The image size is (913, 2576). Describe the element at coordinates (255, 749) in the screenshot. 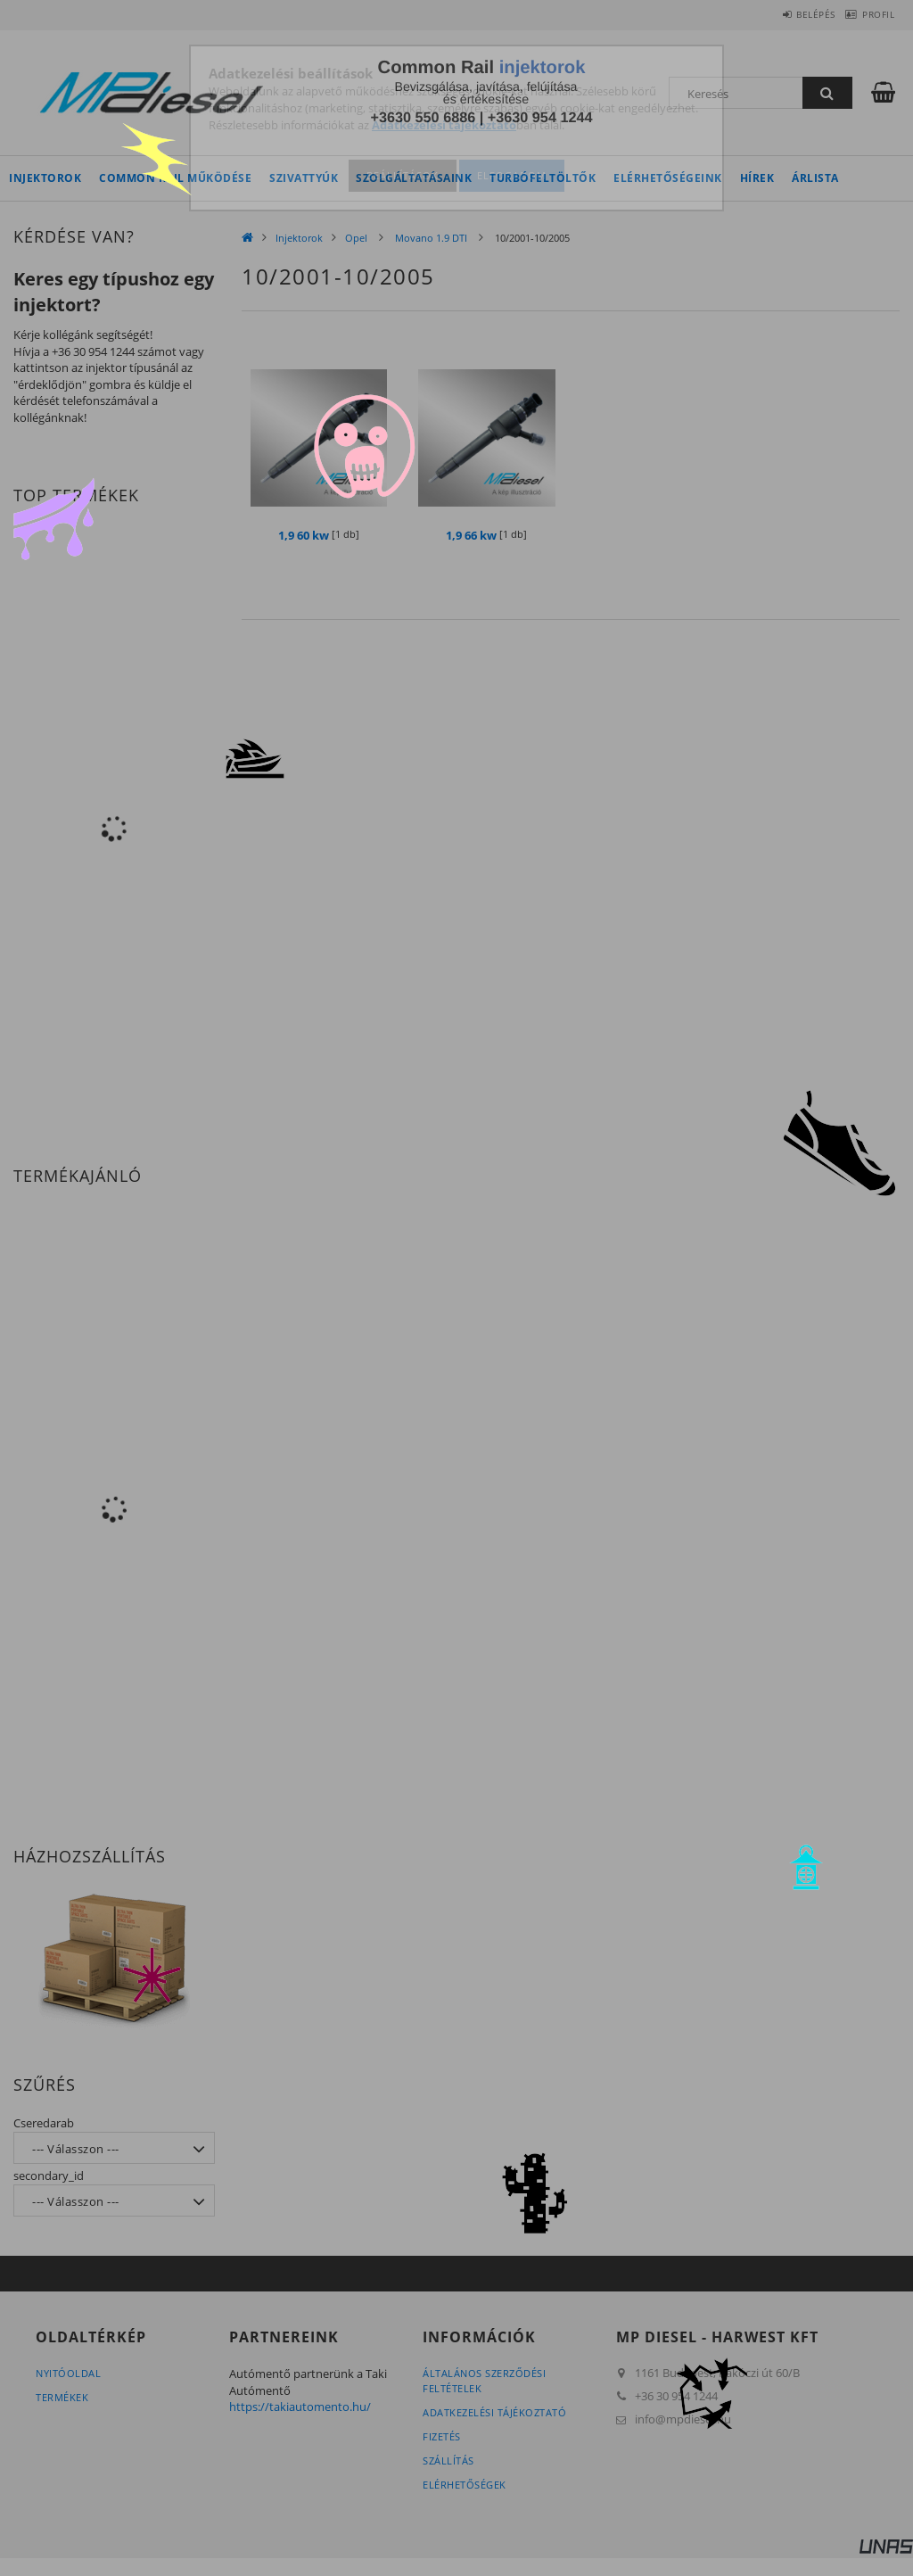

I see `select speedboat or watercraft vehicle` at that location.